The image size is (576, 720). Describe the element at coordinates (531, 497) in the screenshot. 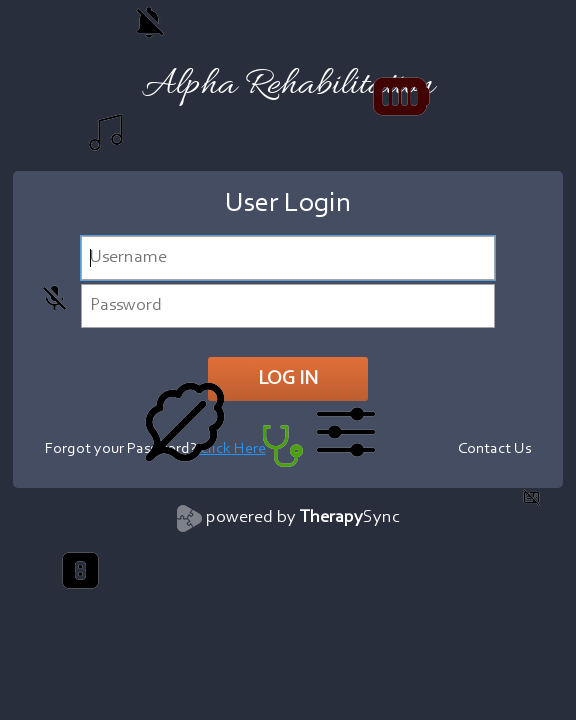

I see `microwave is currently disabled or off` at that location.